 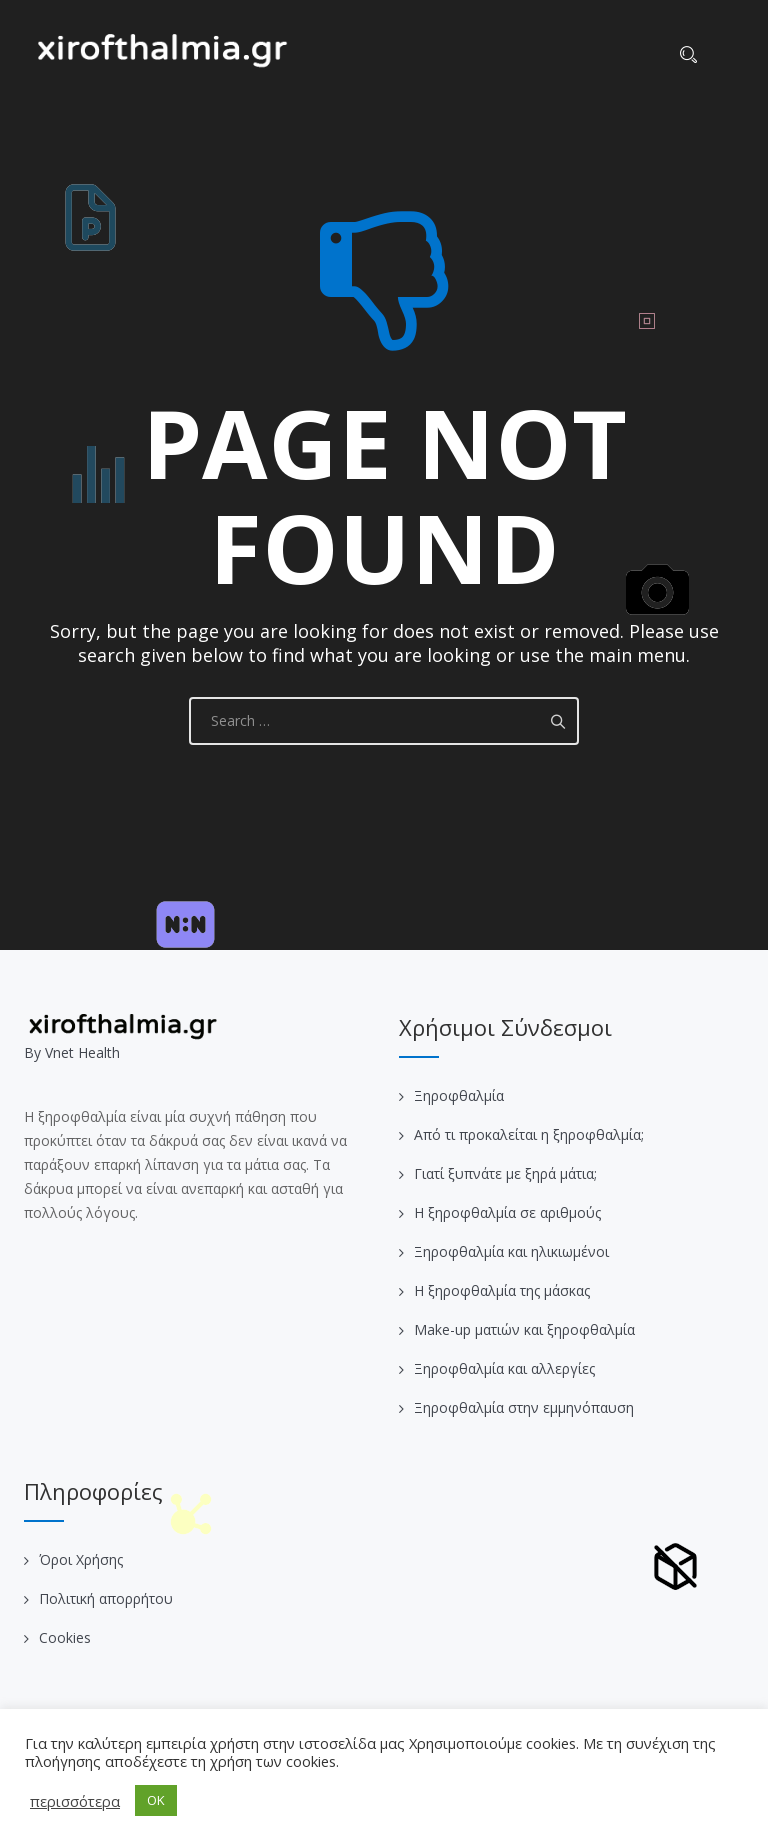 What do you see at coordinates (90, 217) in the screenshot?
I see `open a powerpoint file` at bounding box center [90, 217].